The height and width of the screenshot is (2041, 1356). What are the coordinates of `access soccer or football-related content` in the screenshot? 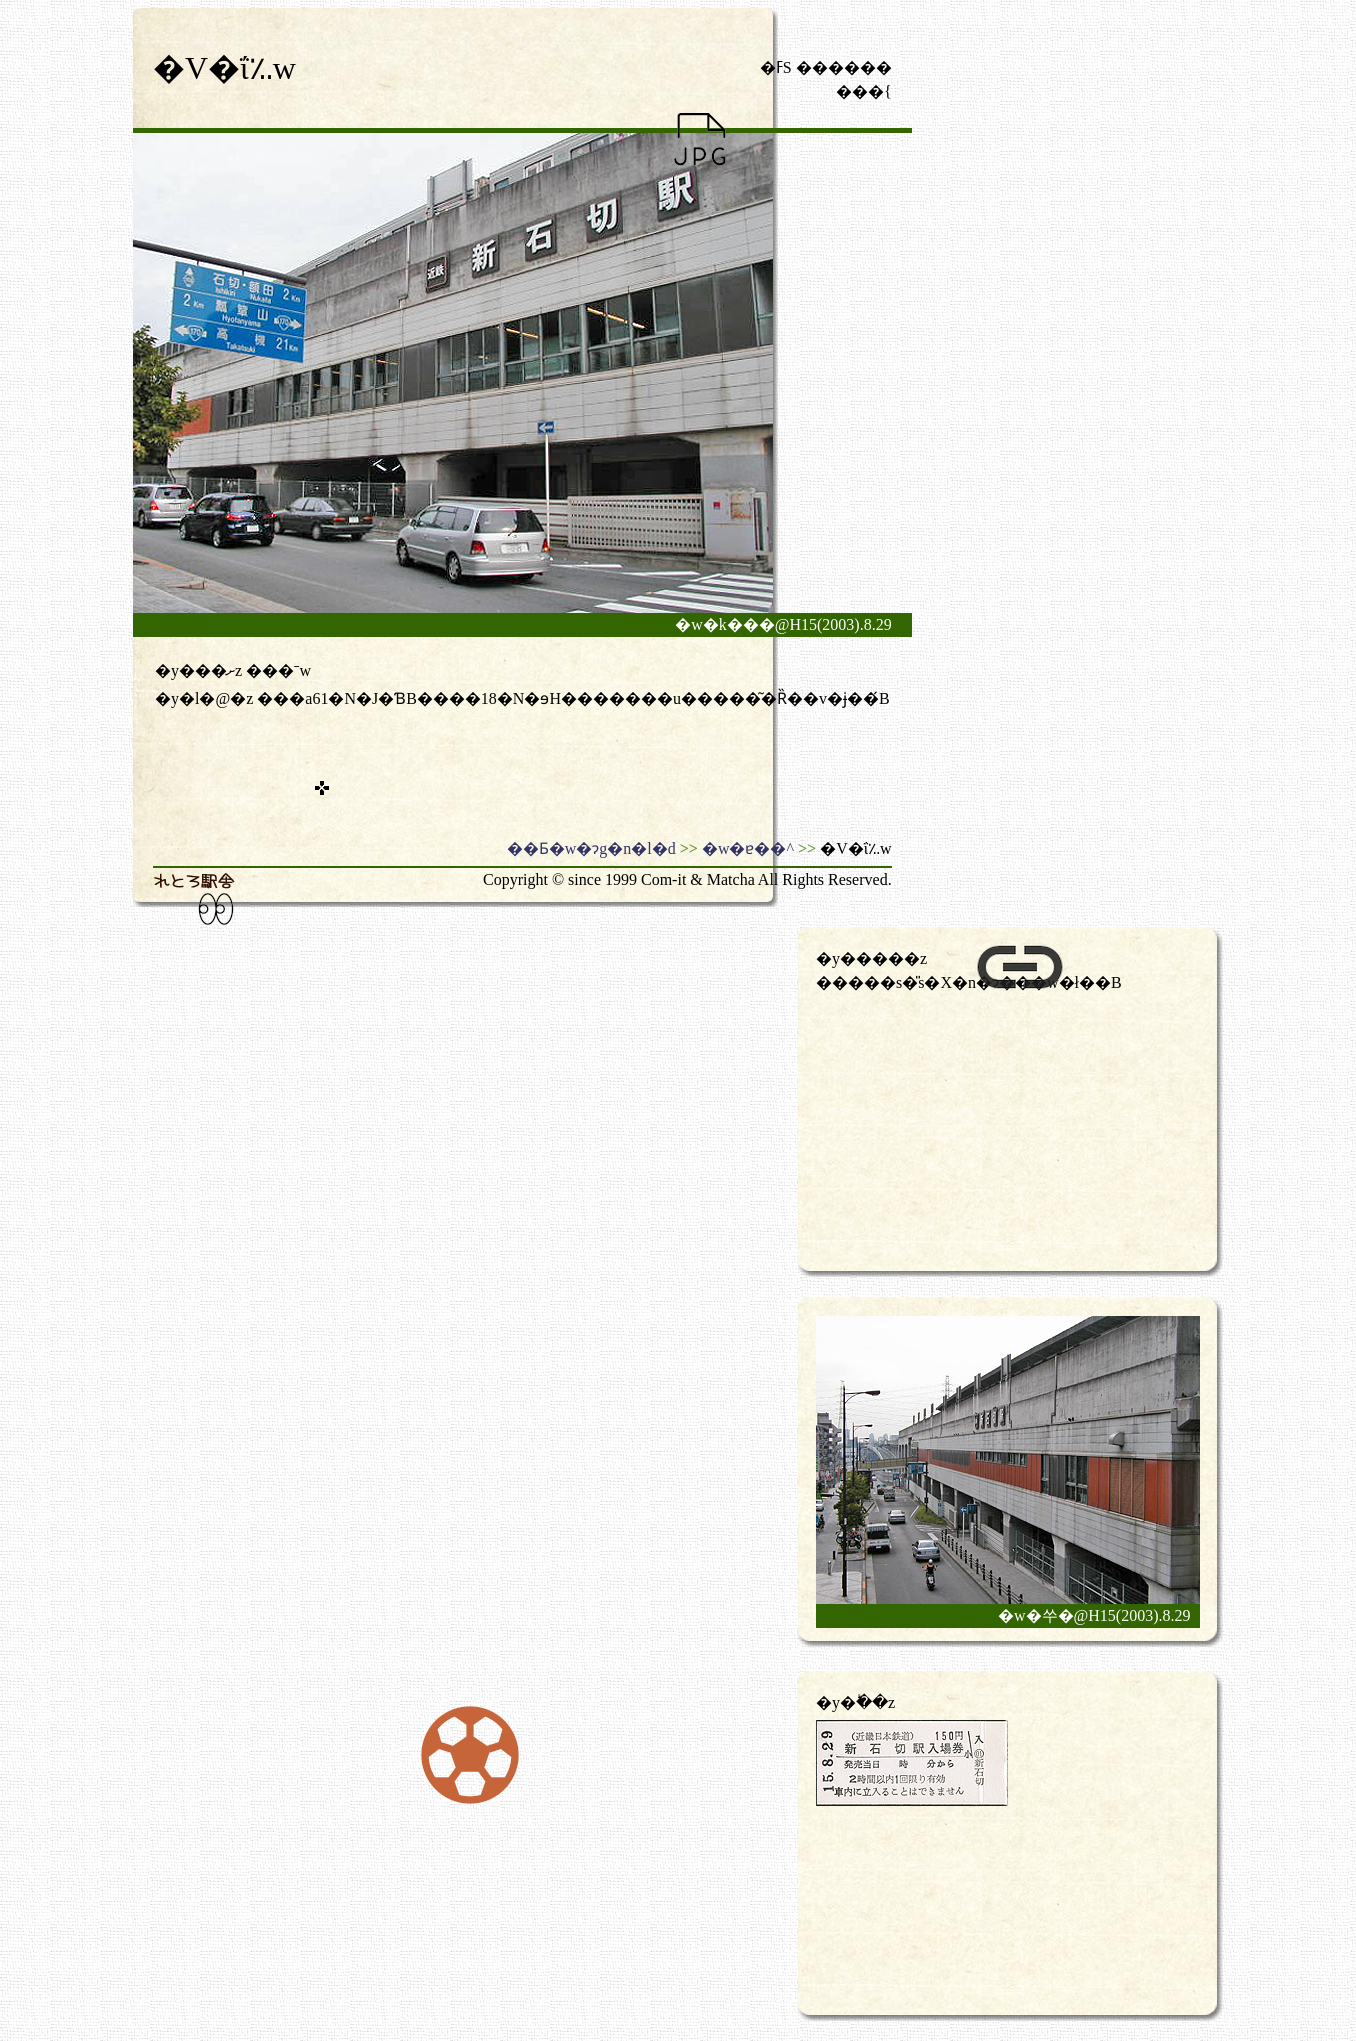 It's located at (470, 1755).